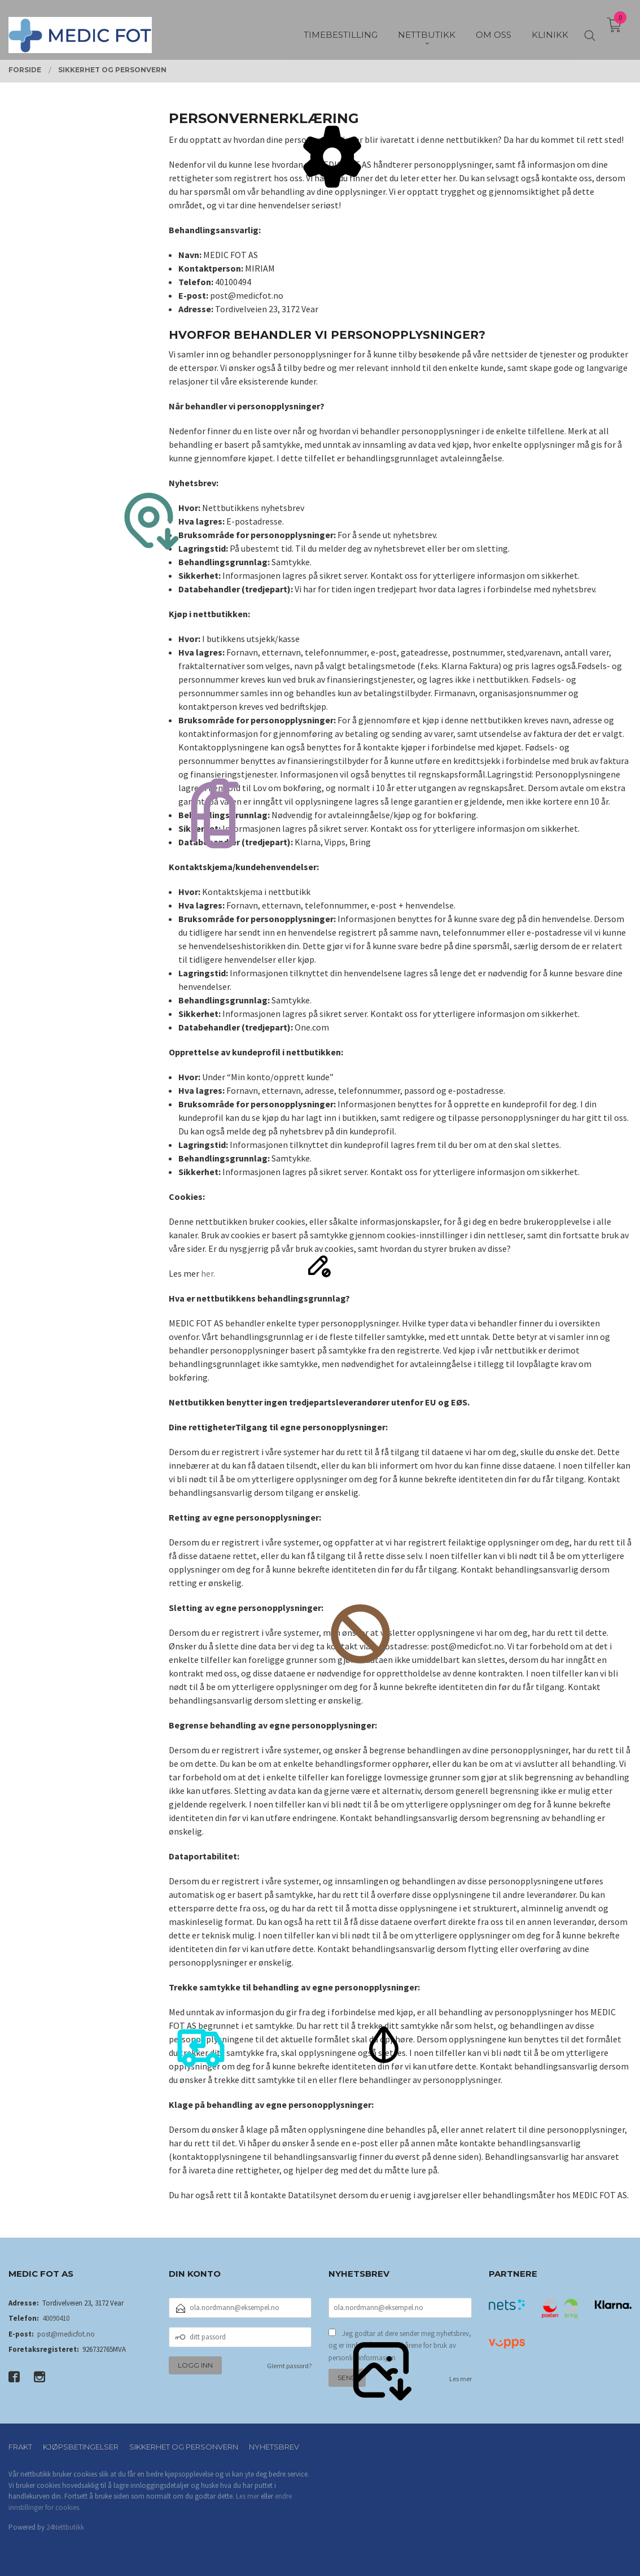  Describe the element at coordinates (201, 2048) in the screenshot. I see `initiate a product return` at that location.